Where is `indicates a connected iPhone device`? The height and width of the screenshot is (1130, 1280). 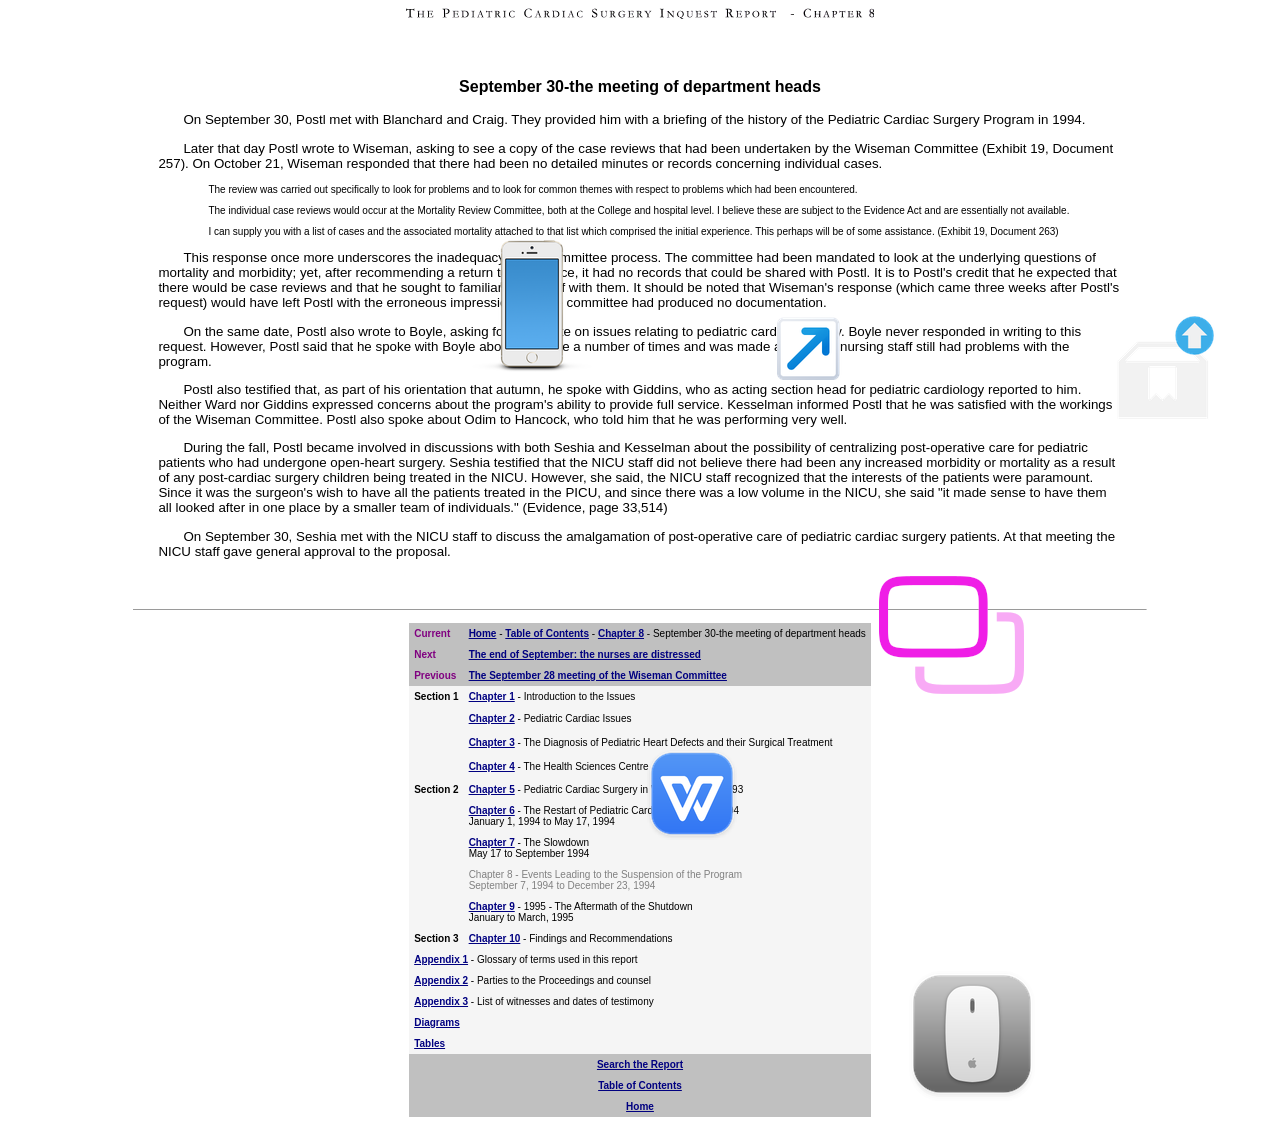 indicates a connected iPhone device is located at coordinates (532, 306).